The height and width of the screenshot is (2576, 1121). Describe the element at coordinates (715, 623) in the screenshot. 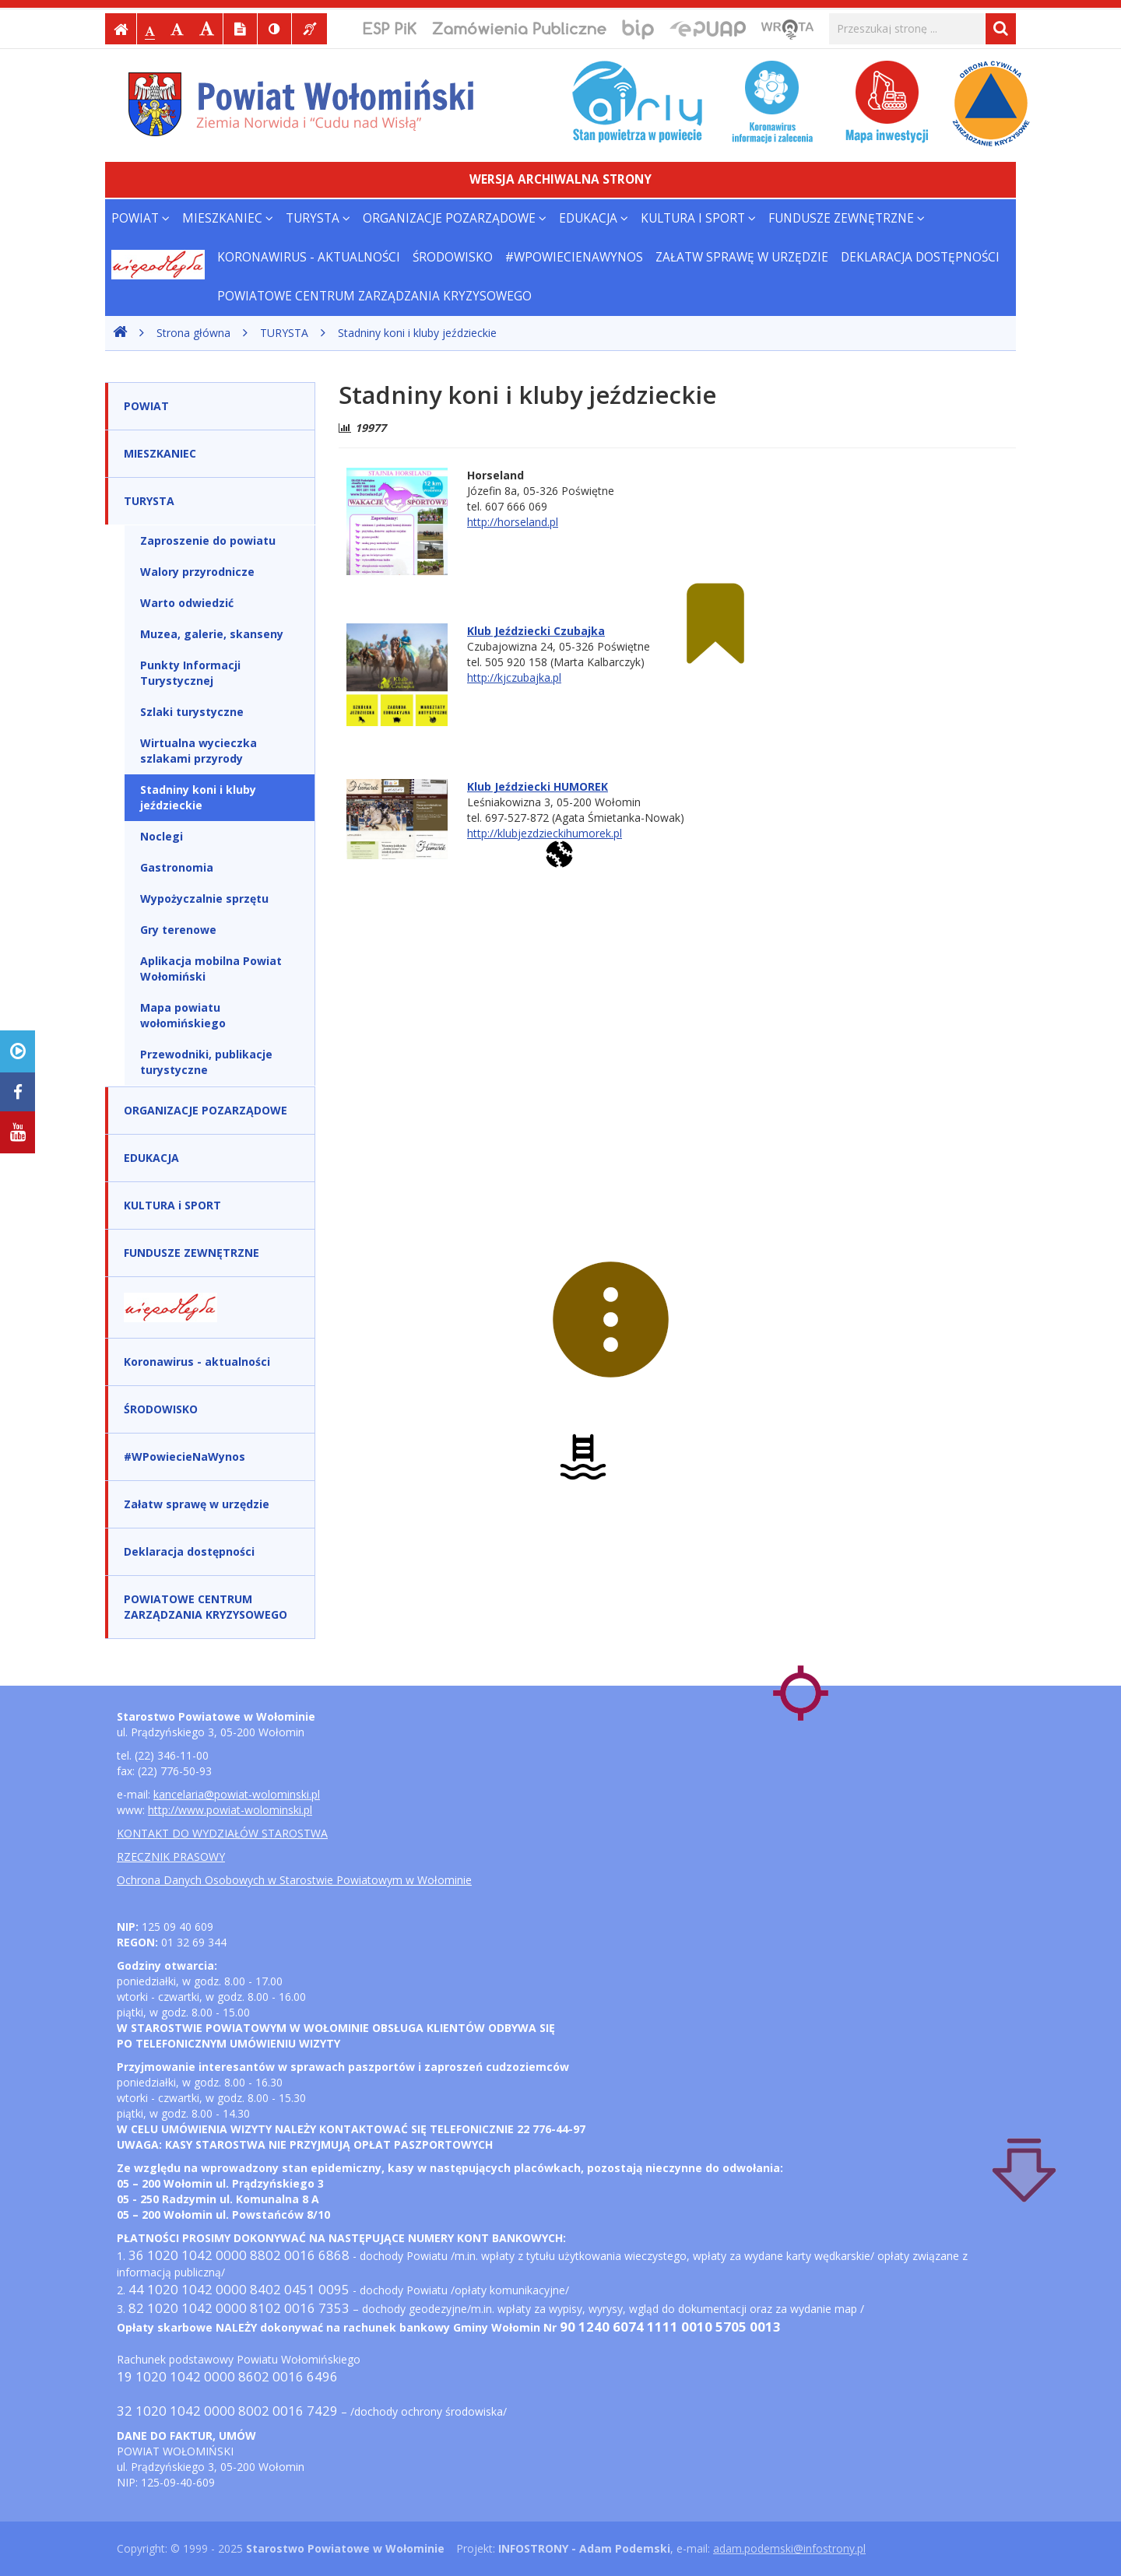

I see `save this item for later` at that location.